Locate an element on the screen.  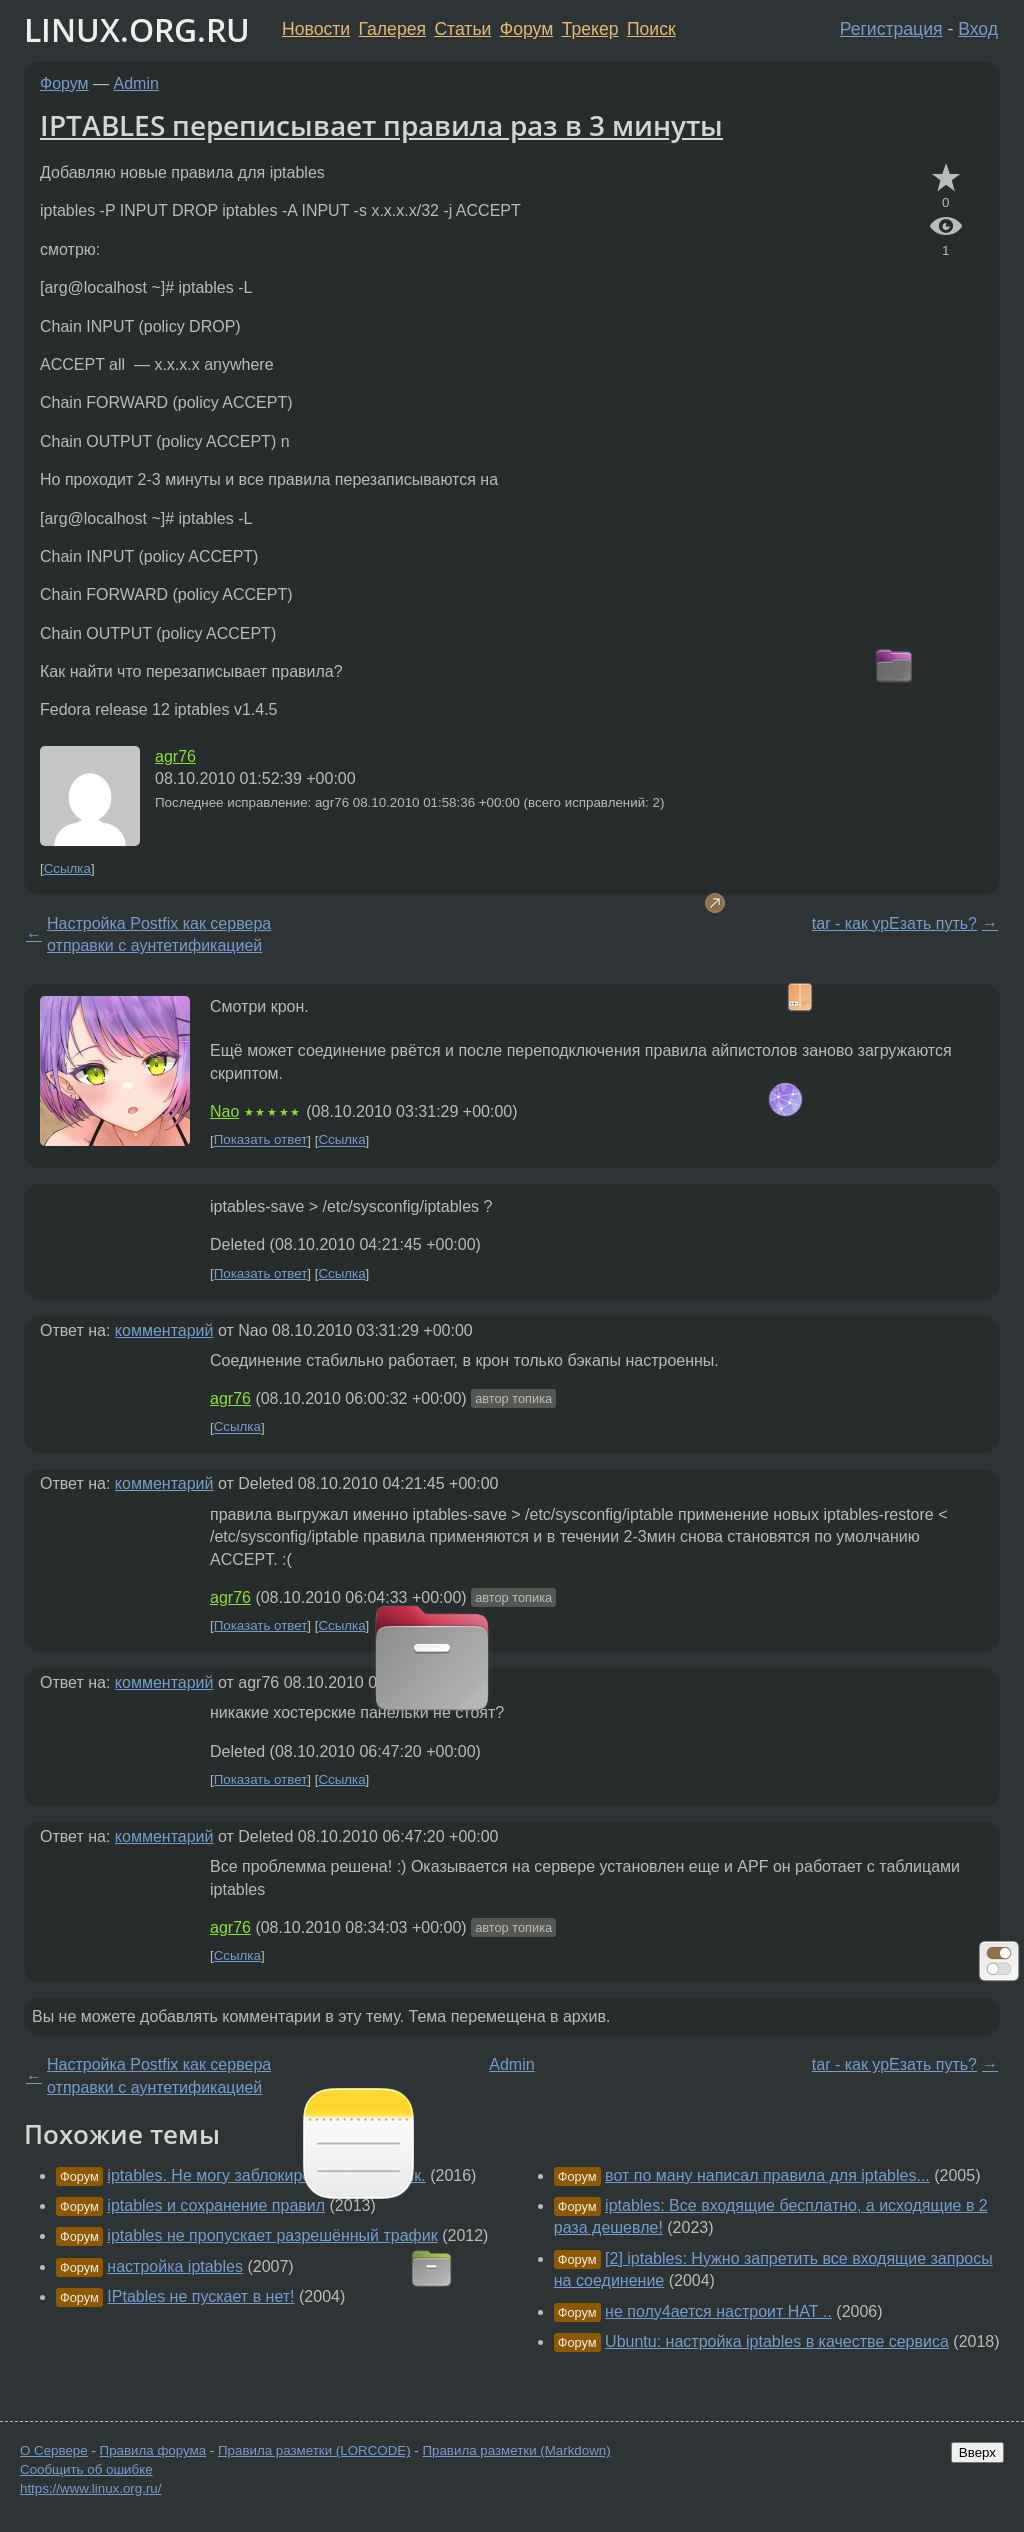
open gnome tweaks to customize system settings is located at coordinates (999, 1961).